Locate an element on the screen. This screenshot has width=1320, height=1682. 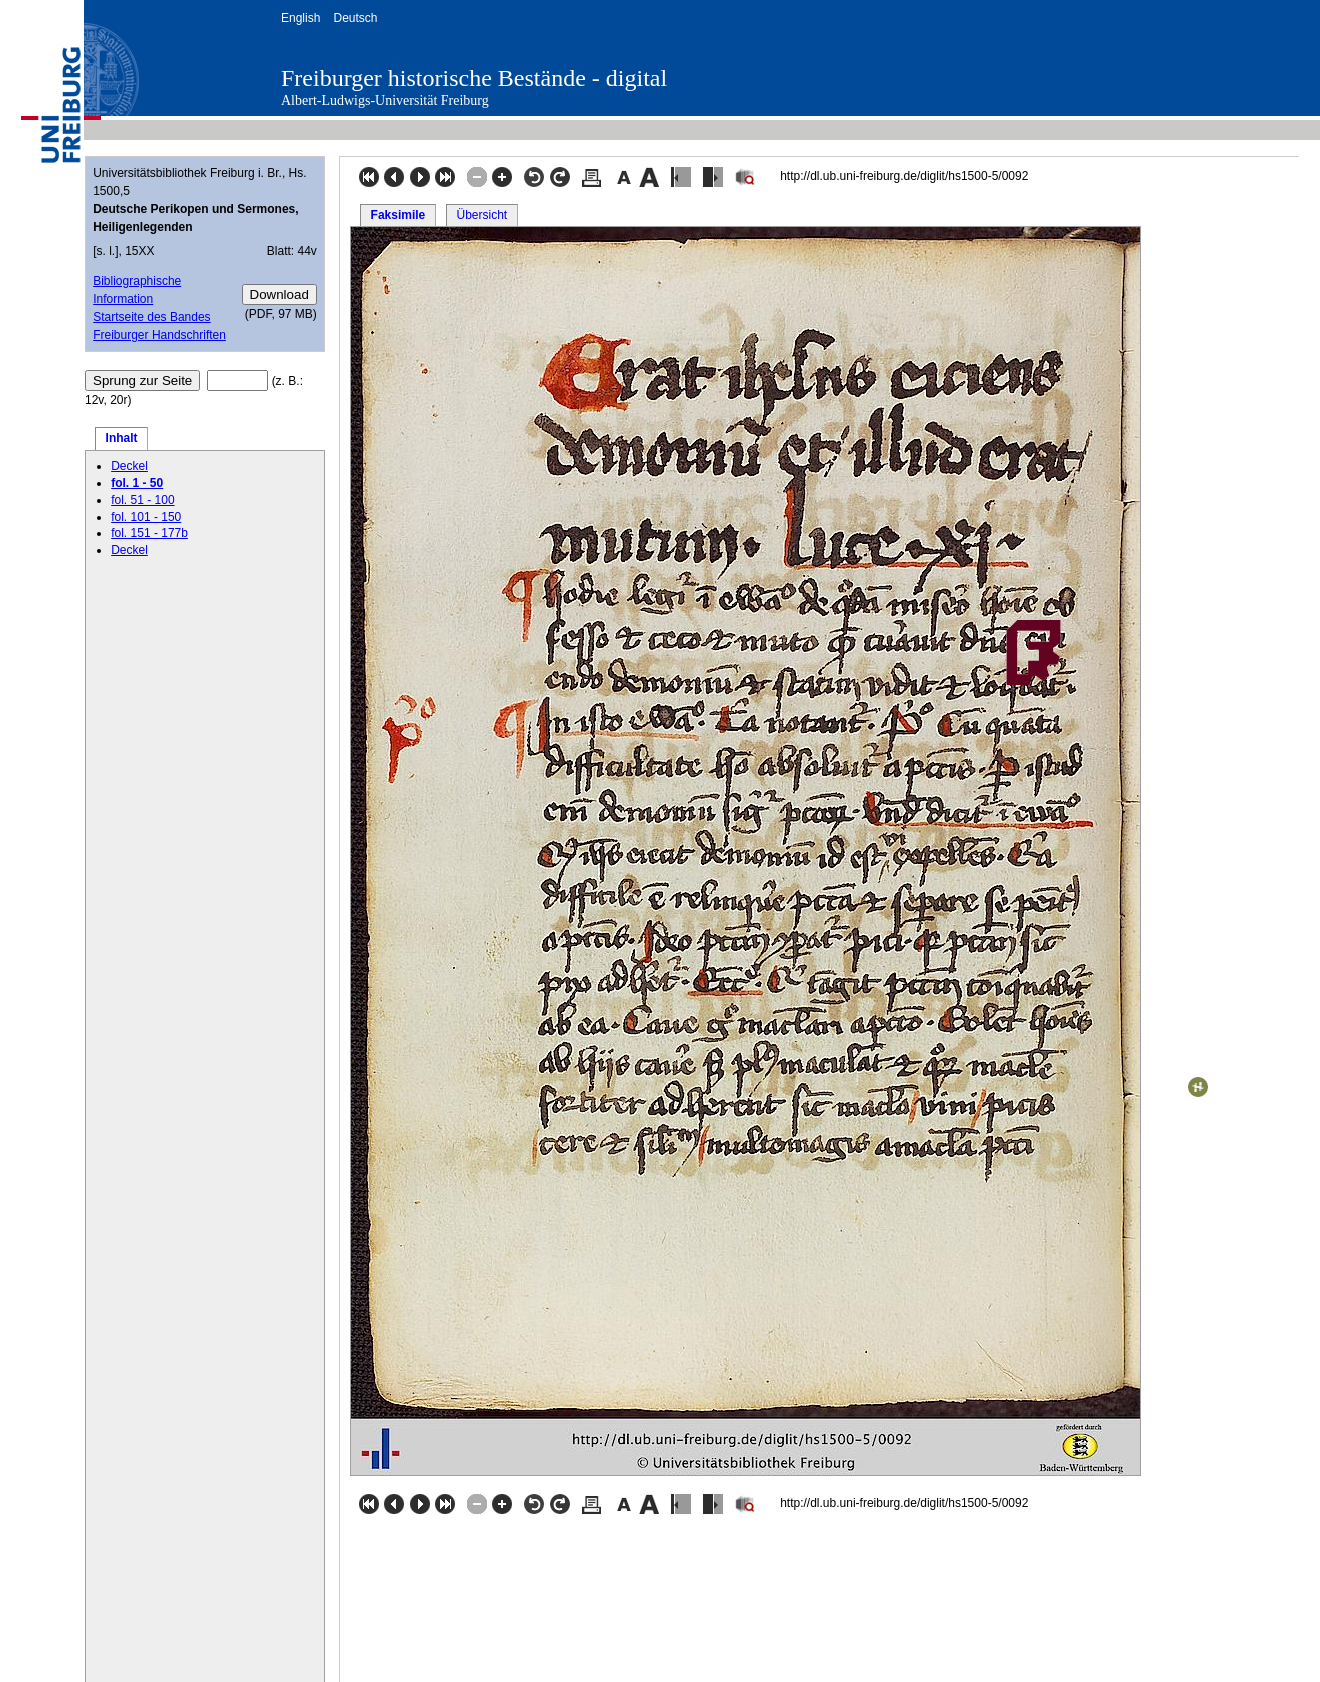
visit hackster.io hardware community is located at coordinates (1198, 1087).